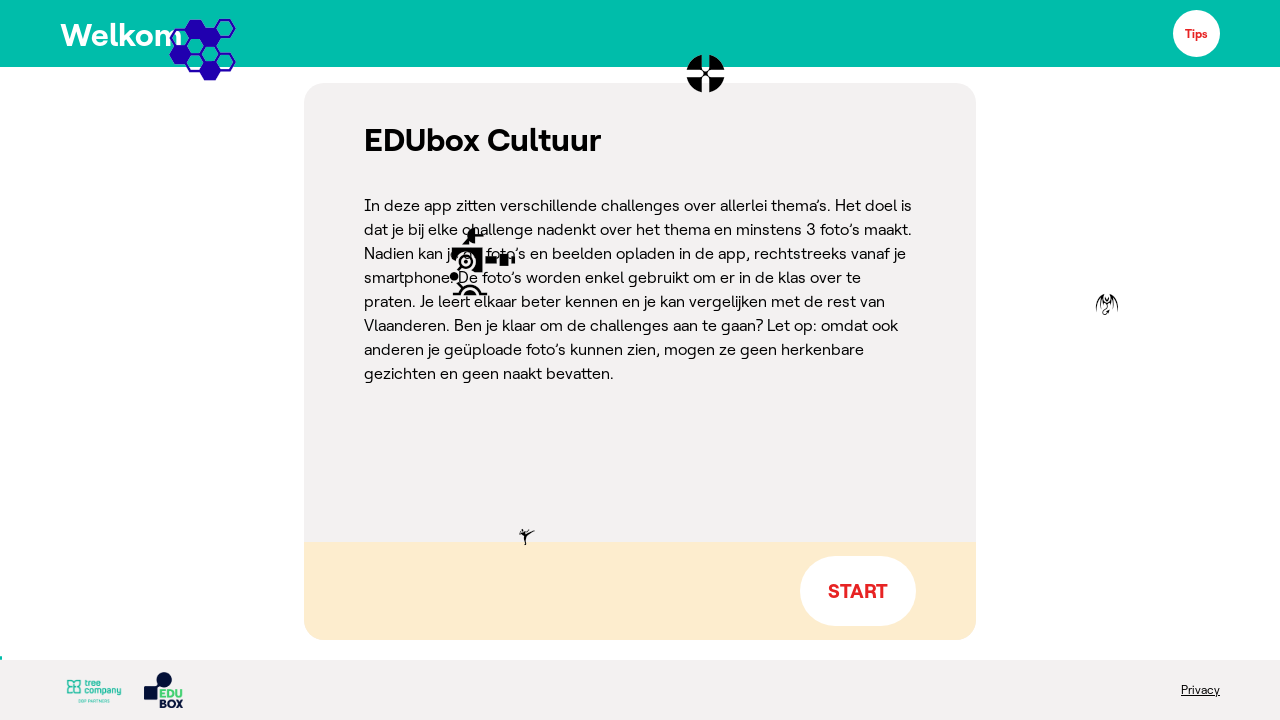 Image resolution: width=1280 pixels, height=720 pixels. Describe the element at coordinates (482, 261) in the screenshot. I see `select automated turret weapon` at that location.